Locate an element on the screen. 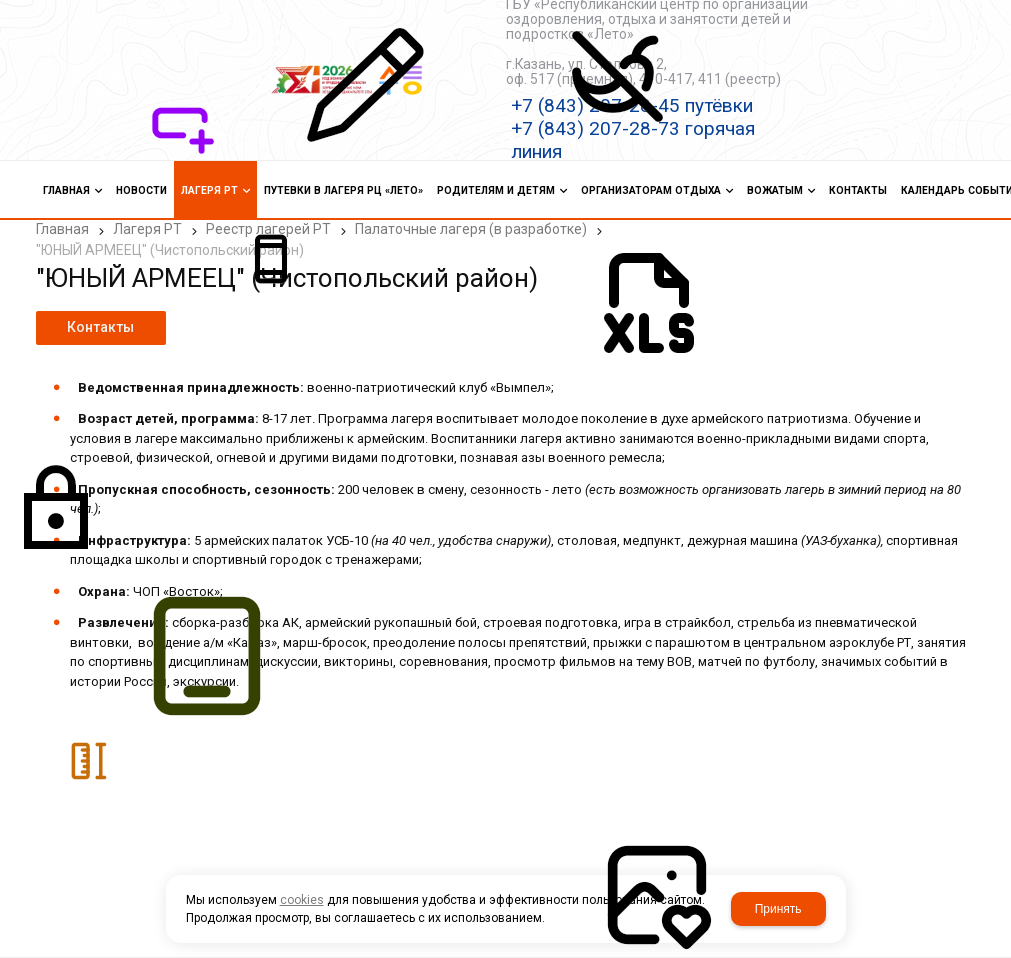 The width and height of the screenshot is (1011, 958). indicates a locked or secured item is located at coordinates (56, 509).